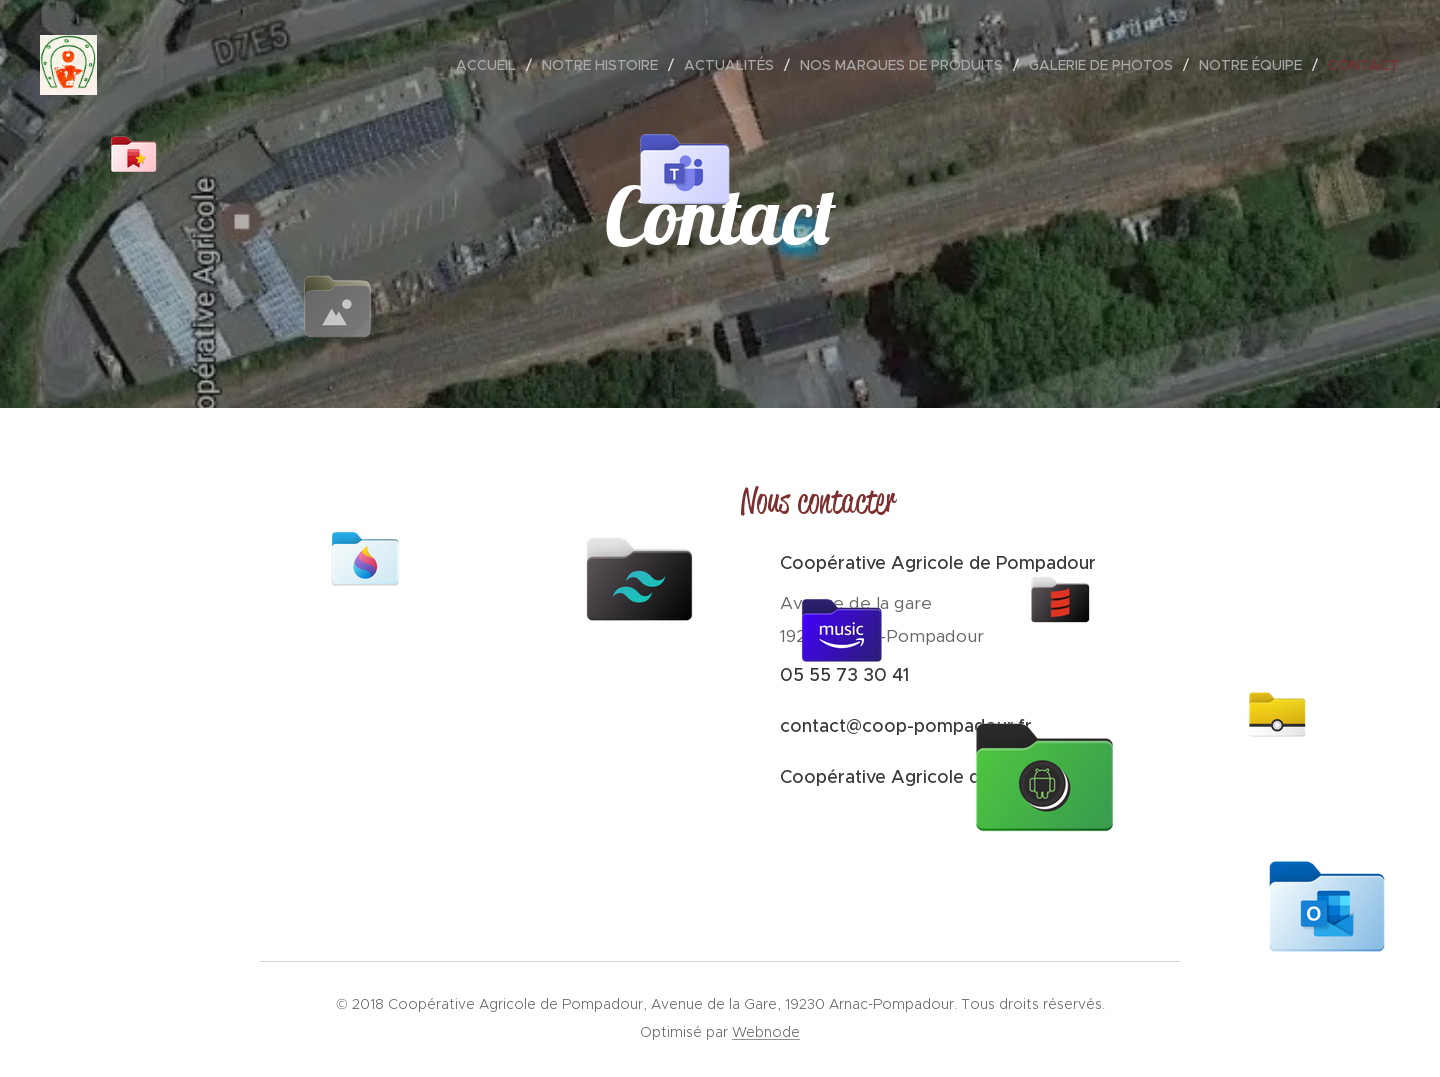 The image size is (1440, 1077). What do you see at coordinates (1326, 909) in the screenshot?
I see `open folder containing microsoft outlook files` at bounding box center [1326, 909].